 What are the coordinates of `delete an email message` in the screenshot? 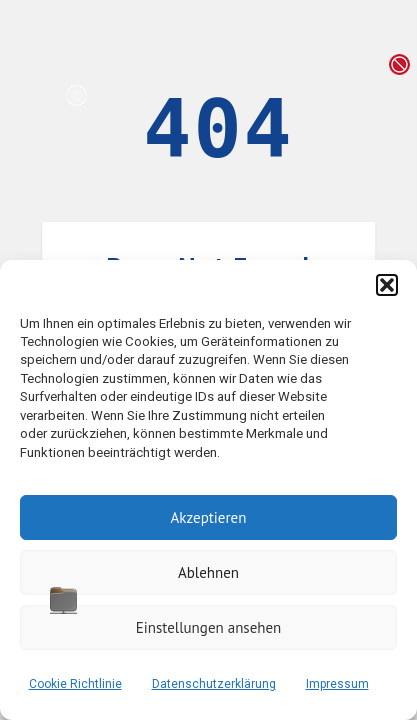 It's located at (399, 64).